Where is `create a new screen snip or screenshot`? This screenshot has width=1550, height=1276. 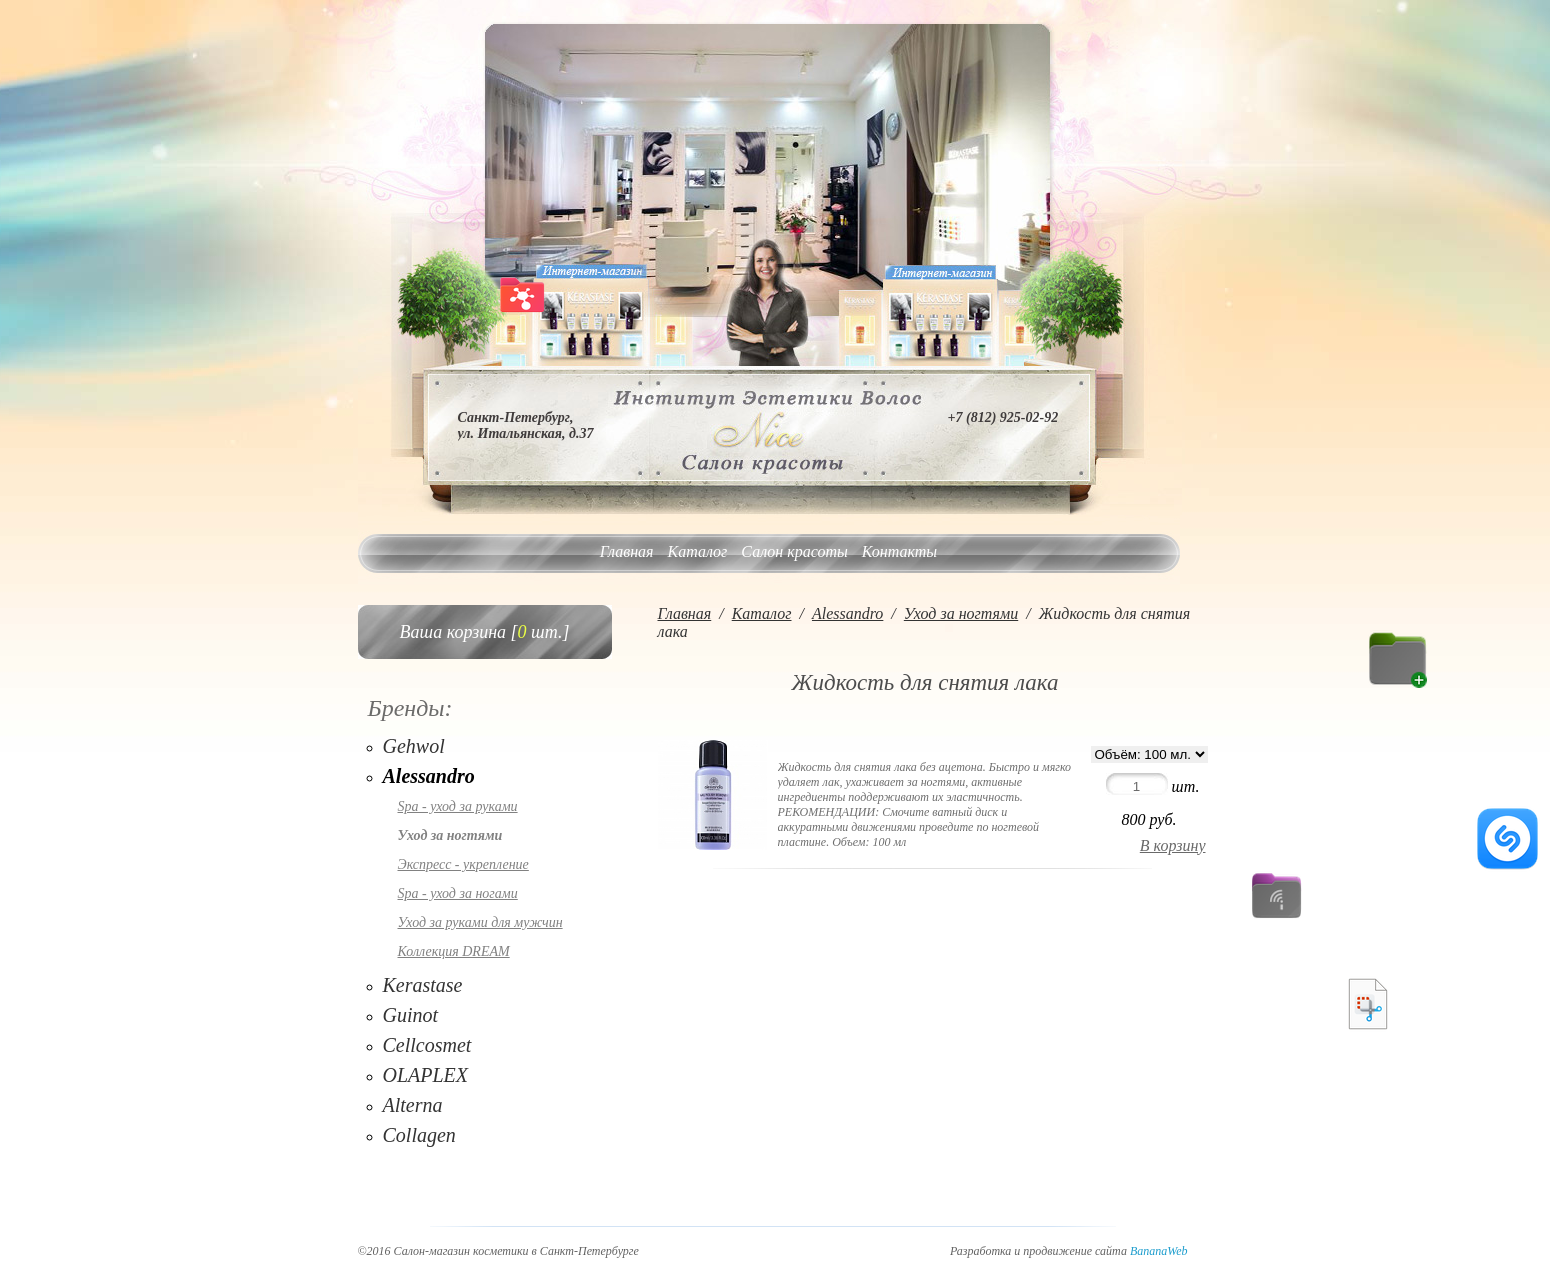
create a new screen snip or screenshot is located at coordinates (1368, 1004).